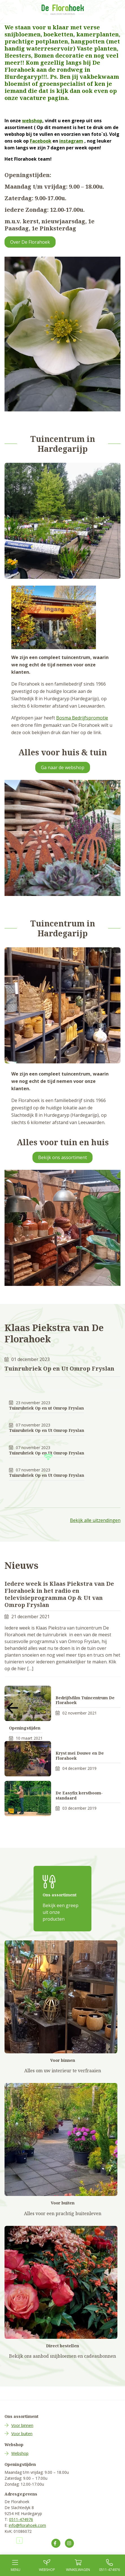  What do you see at coordinates (48, 1457) in the screenshot?
I see `indicates active wifi connection` at bounding box center [48, 1457].